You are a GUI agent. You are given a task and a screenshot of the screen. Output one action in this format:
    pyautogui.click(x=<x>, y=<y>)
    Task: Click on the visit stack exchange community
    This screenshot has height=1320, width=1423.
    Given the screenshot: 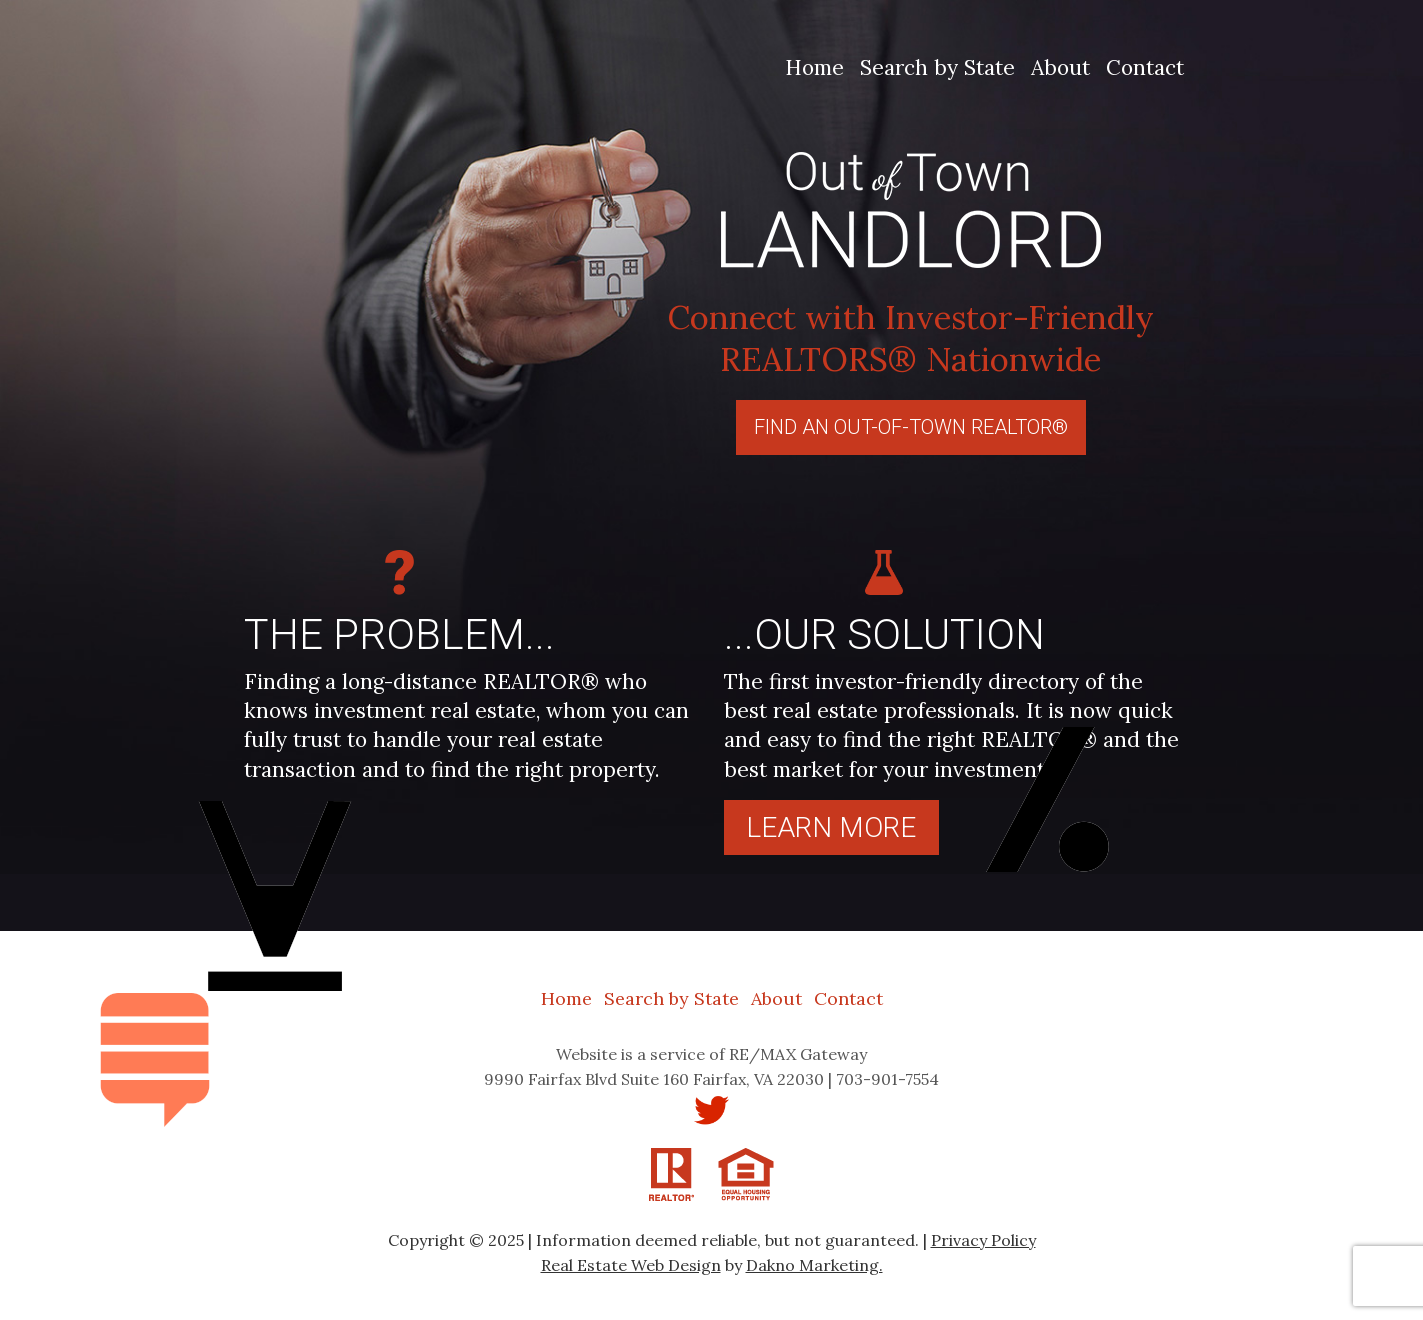 What is the action you would take?
    pyautogui.click(x=155, y=1060)
    